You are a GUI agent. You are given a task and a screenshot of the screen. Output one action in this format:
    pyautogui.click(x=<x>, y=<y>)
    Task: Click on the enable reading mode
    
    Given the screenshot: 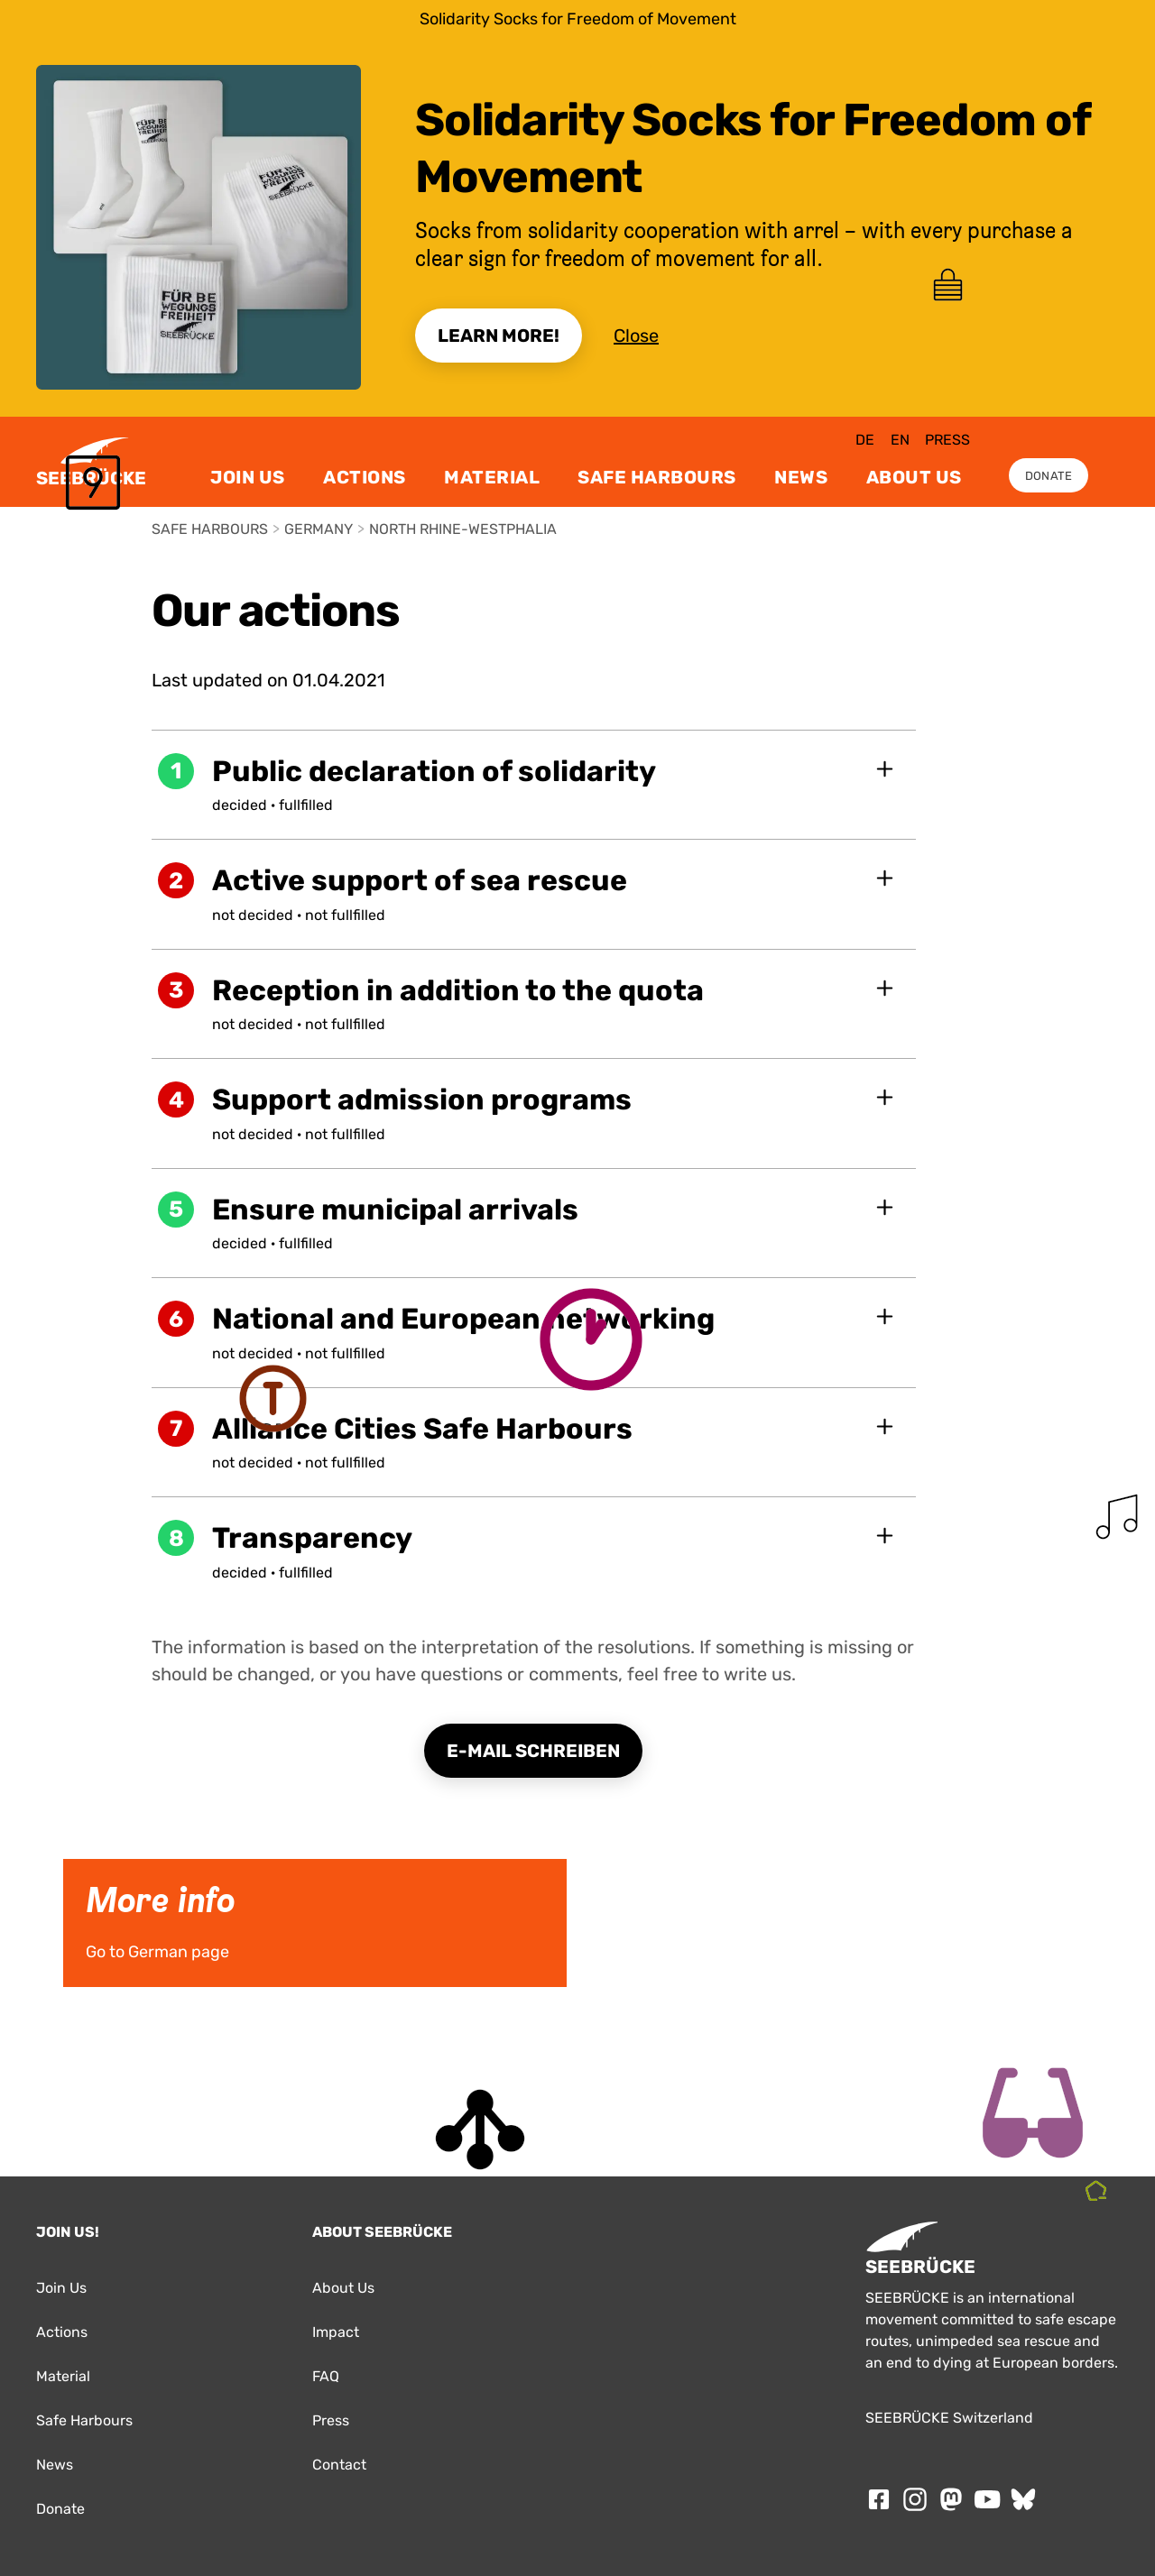 What is the action you would take?
    pyautogui.click(x=1032, y=2112)
    